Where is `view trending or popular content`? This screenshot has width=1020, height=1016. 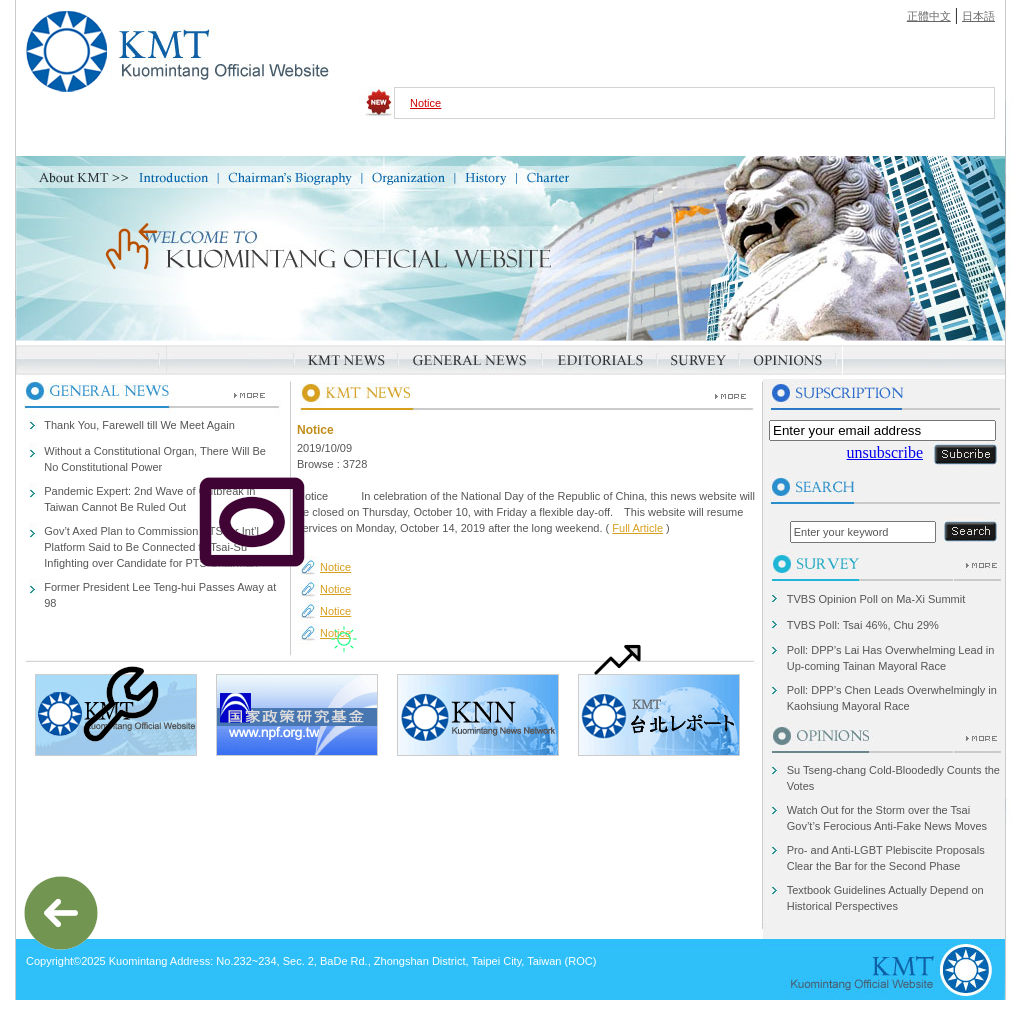 view trending or popular content is located at coordinates (617, 661).